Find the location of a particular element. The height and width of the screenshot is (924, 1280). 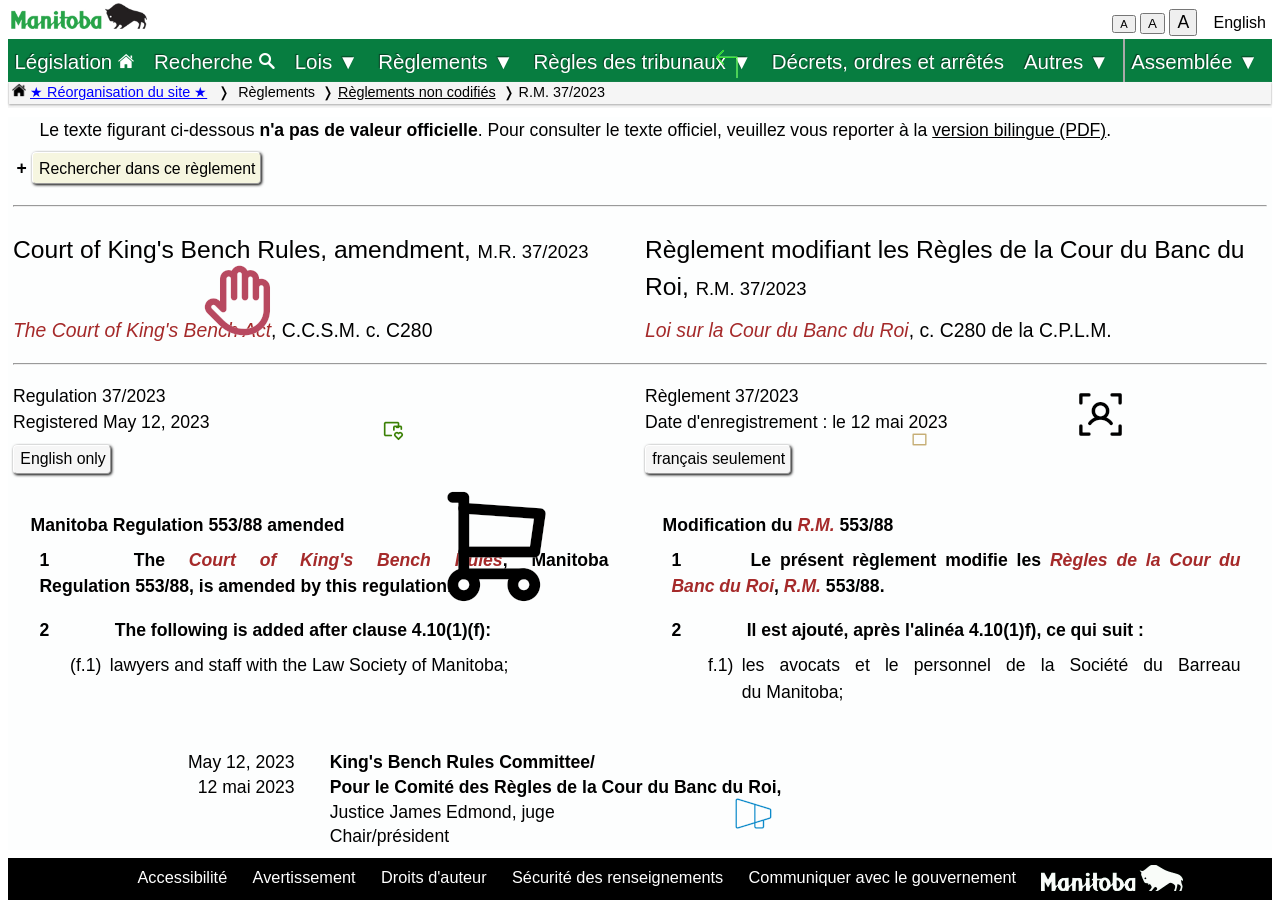

make an announcement is located at coordinates (752, 815).